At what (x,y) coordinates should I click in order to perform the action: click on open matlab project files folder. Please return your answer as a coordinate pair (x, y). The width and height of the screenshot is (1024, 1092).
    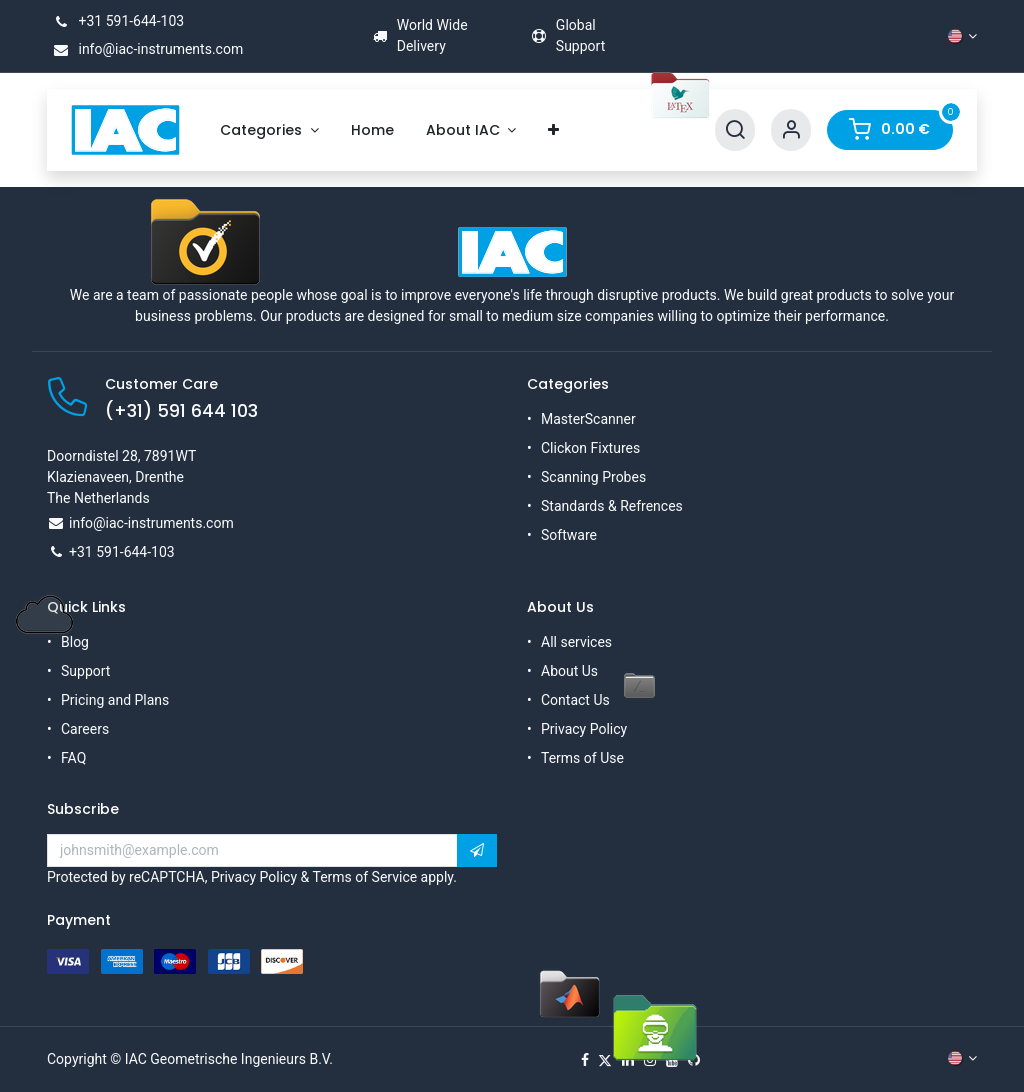
    Looking at the image, I should click on (569, 995).